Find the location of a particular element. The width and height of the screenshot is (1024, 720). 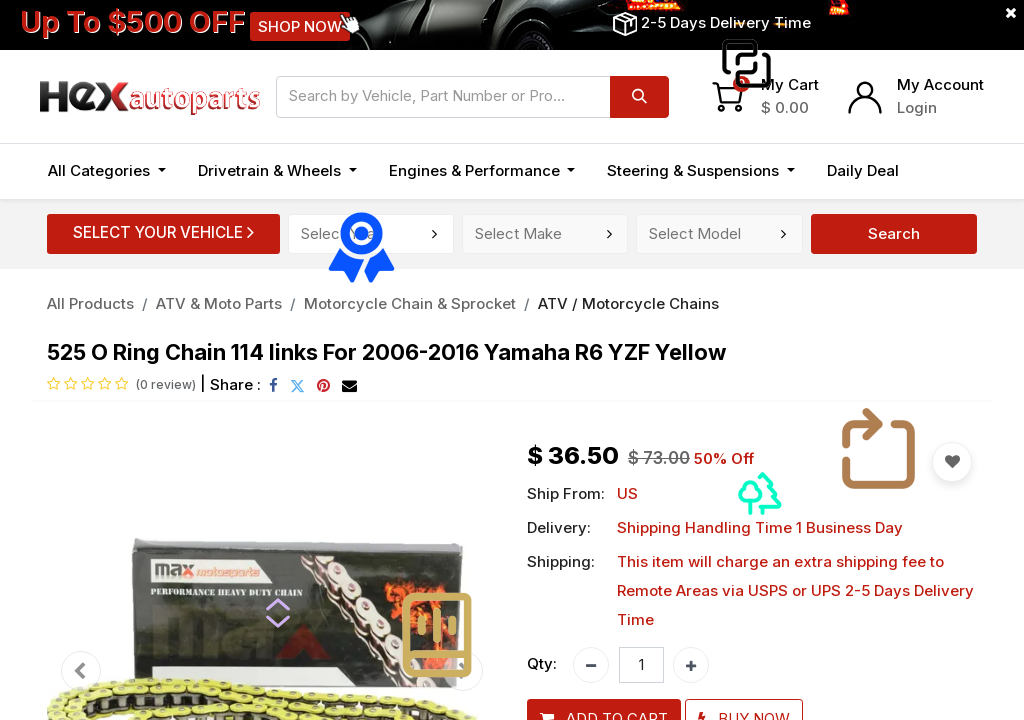

rotate element clockwise is located at coordinates (878, 452).